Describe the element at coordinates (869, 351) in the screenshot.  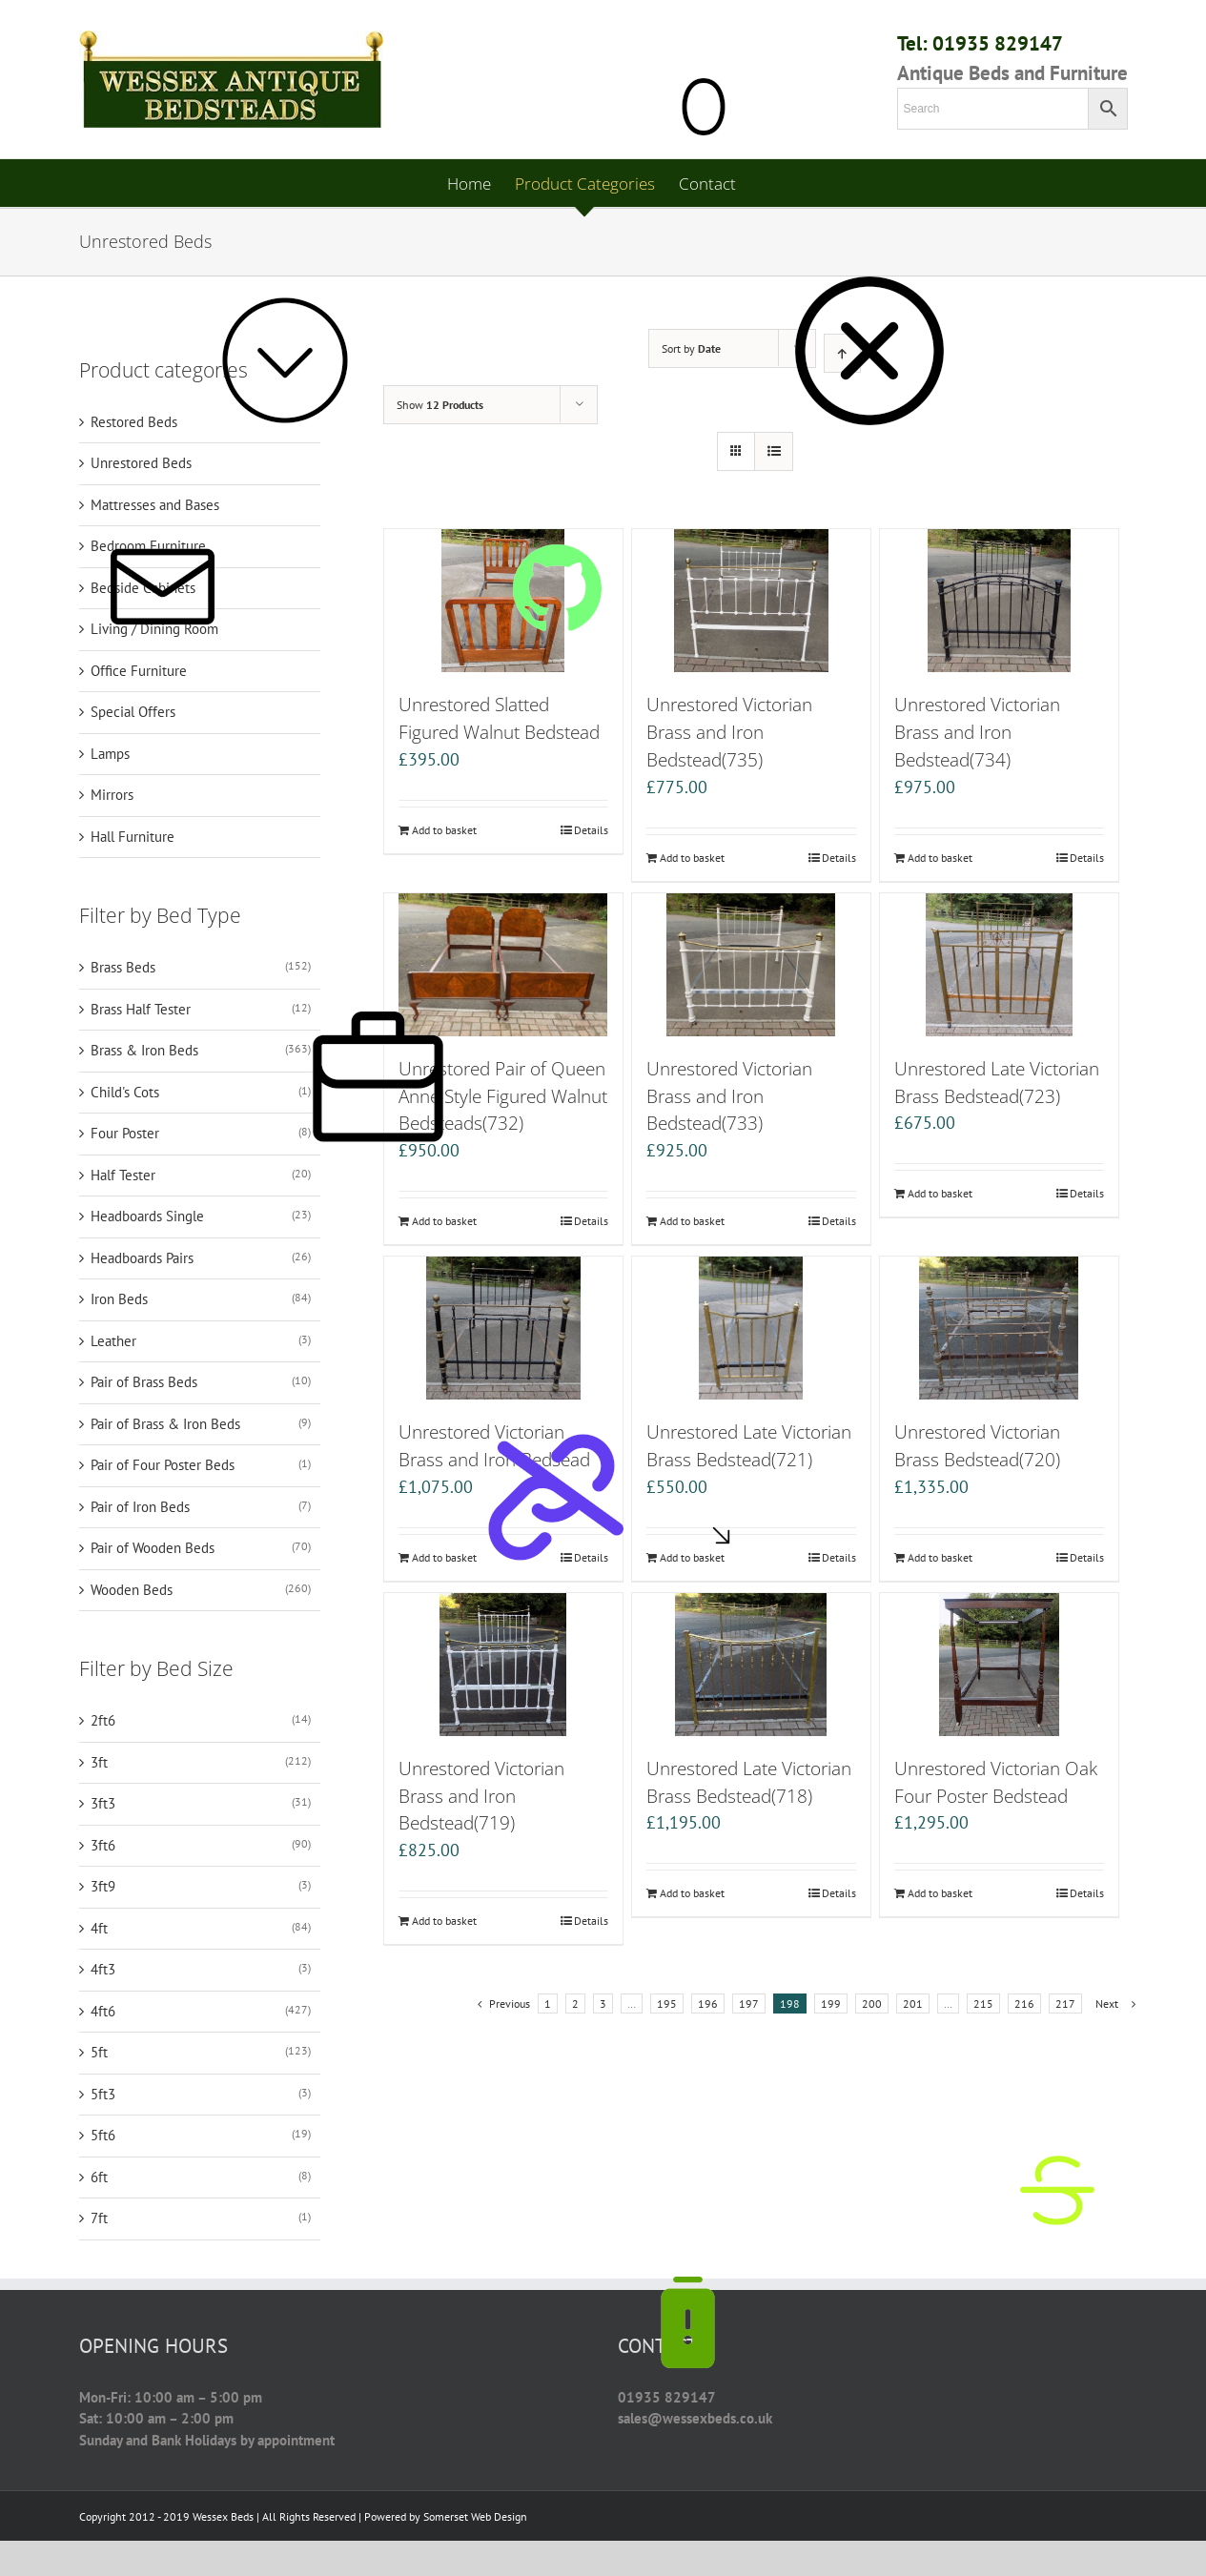
I see `close or dismiss a dialog` at that location.